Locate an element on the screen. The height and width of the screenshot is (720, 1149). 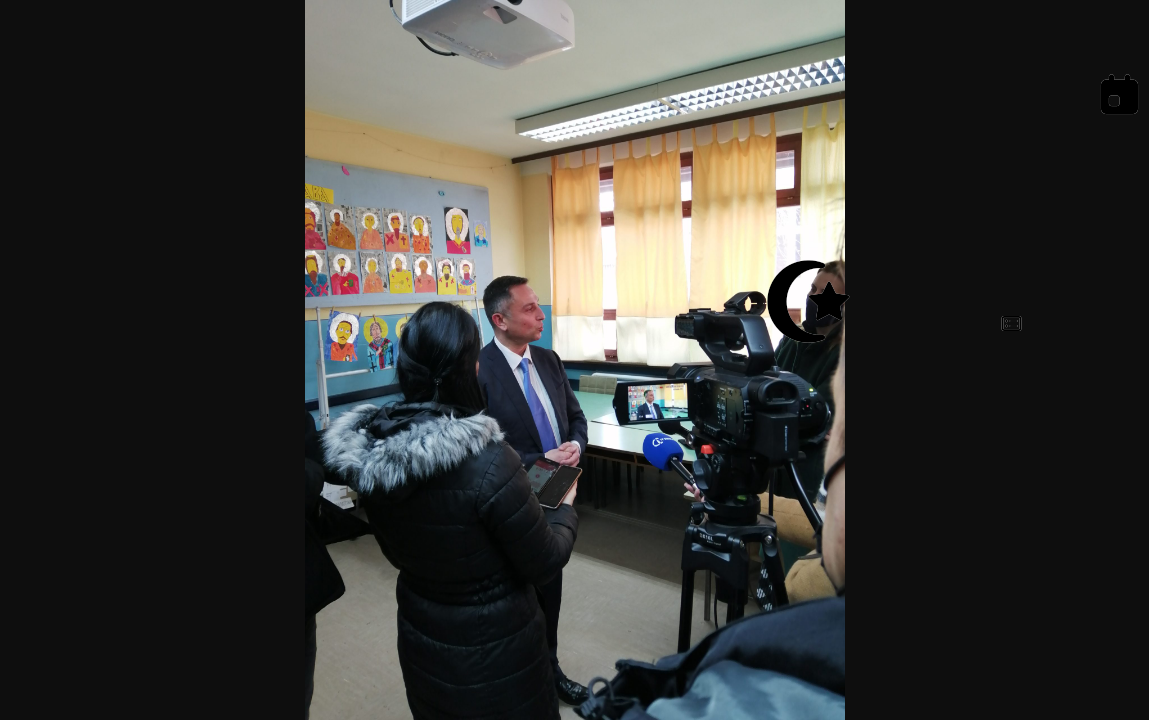
indicates islamic religious content or settings is located at coordinates (808, 301).